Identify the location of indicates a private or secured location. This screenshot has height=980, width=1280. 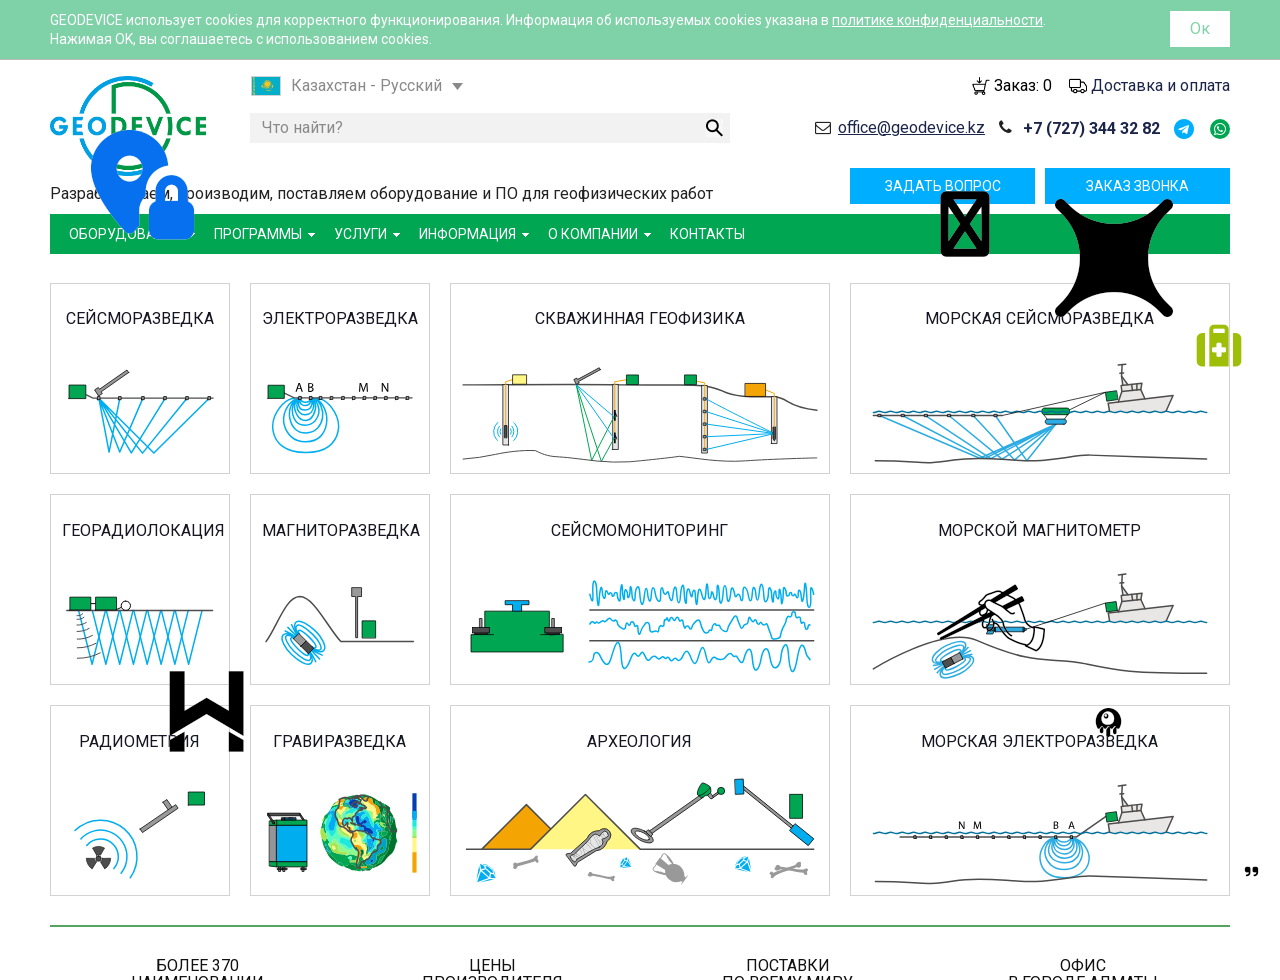
(142, 181).